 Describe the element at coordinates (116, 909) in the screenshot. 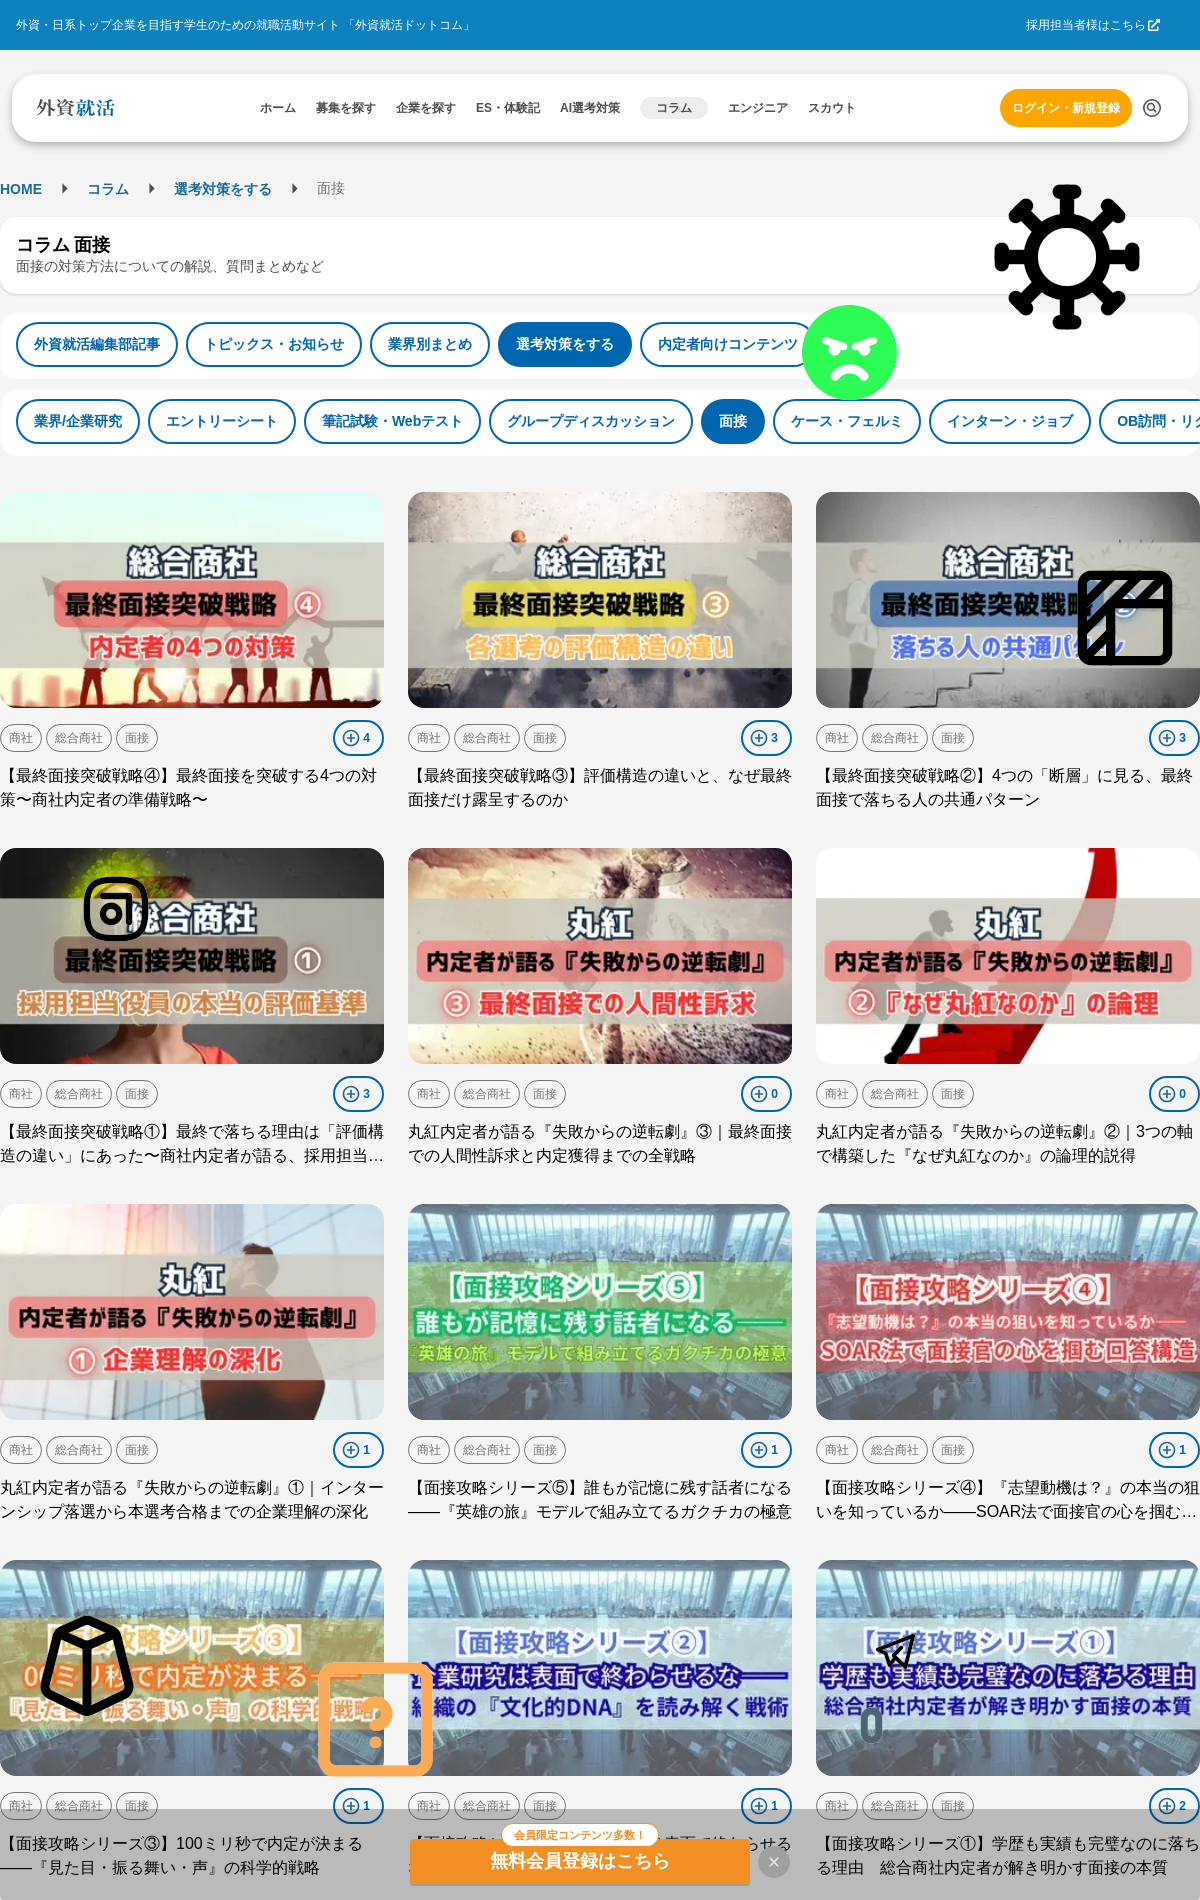

I see `abstract design platform logo` at that location.